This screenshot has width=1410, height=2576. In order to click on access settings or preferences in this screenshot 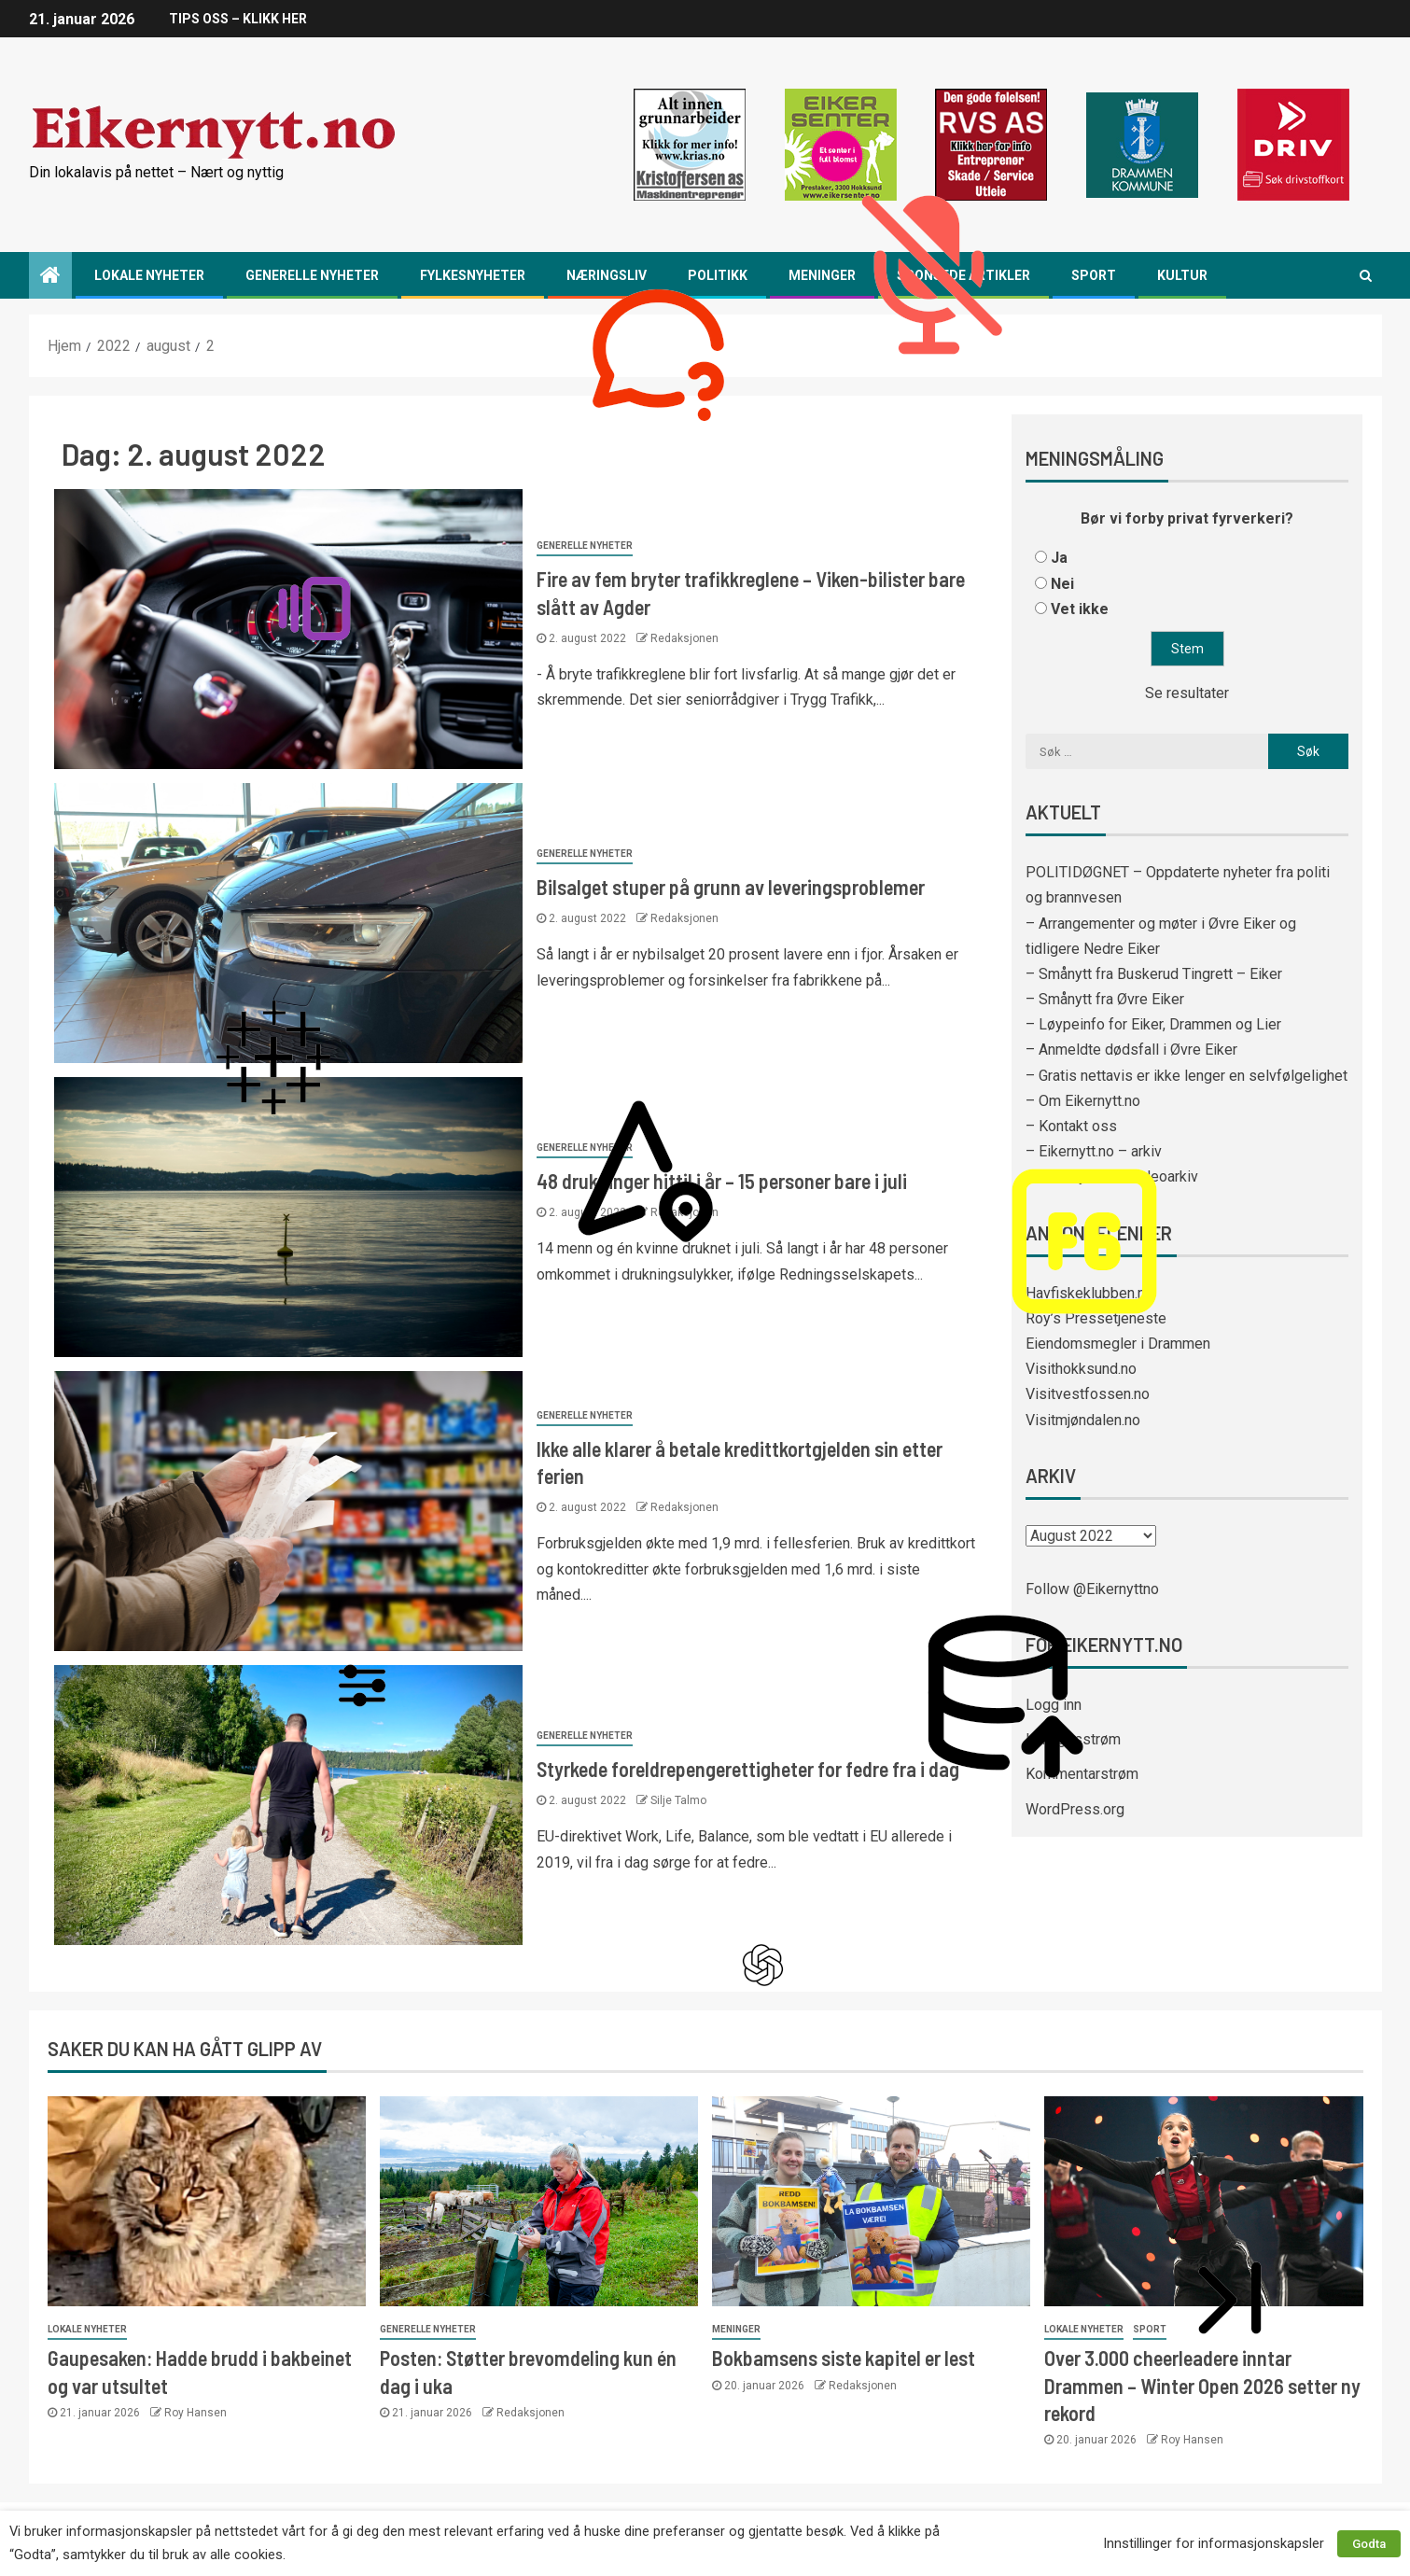, I will do `click(362, 1686)`.